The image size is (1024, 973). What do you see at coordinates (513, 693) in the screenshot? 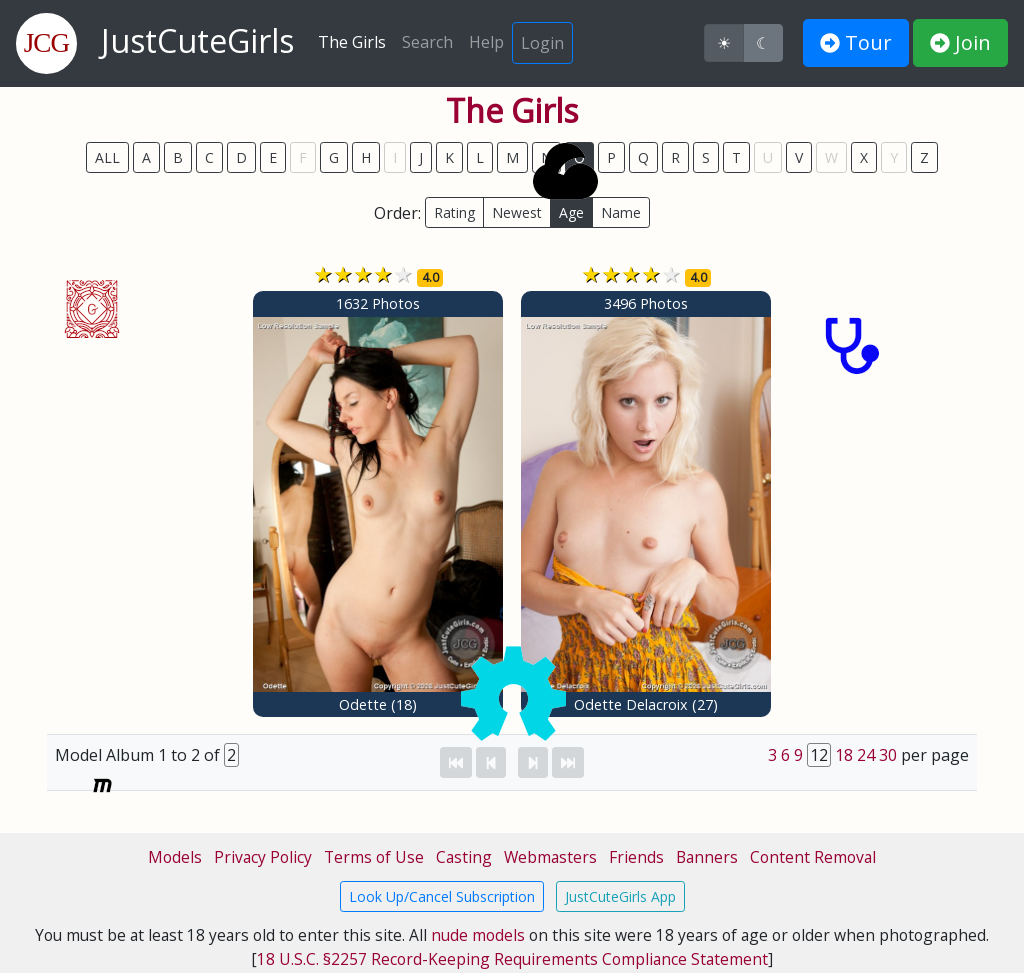
I see `open source hardware logo` at bounding box center [513, 693].